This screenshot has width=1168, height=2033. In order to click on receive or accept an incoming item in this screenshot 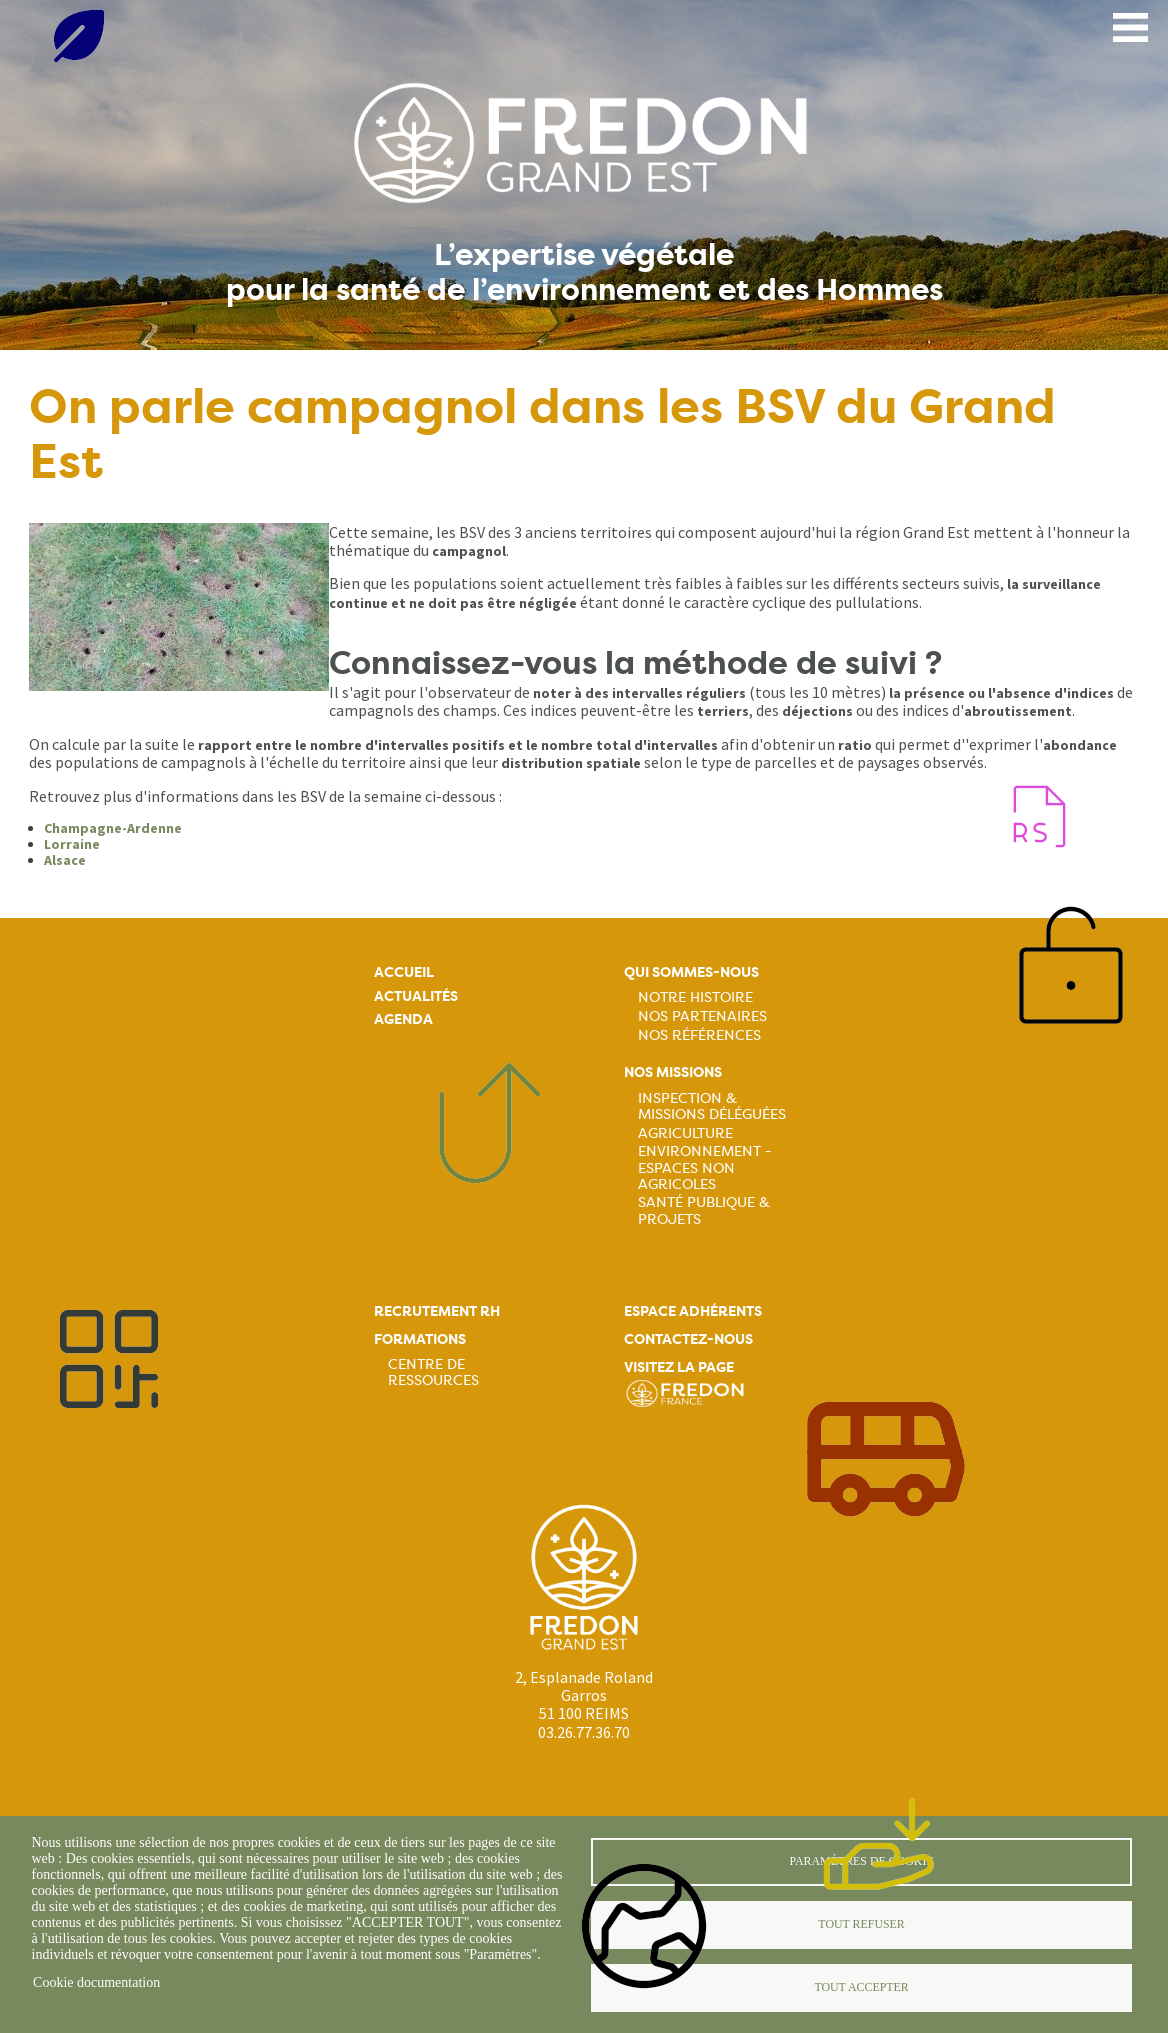, I will do `click(882, 1849)`.